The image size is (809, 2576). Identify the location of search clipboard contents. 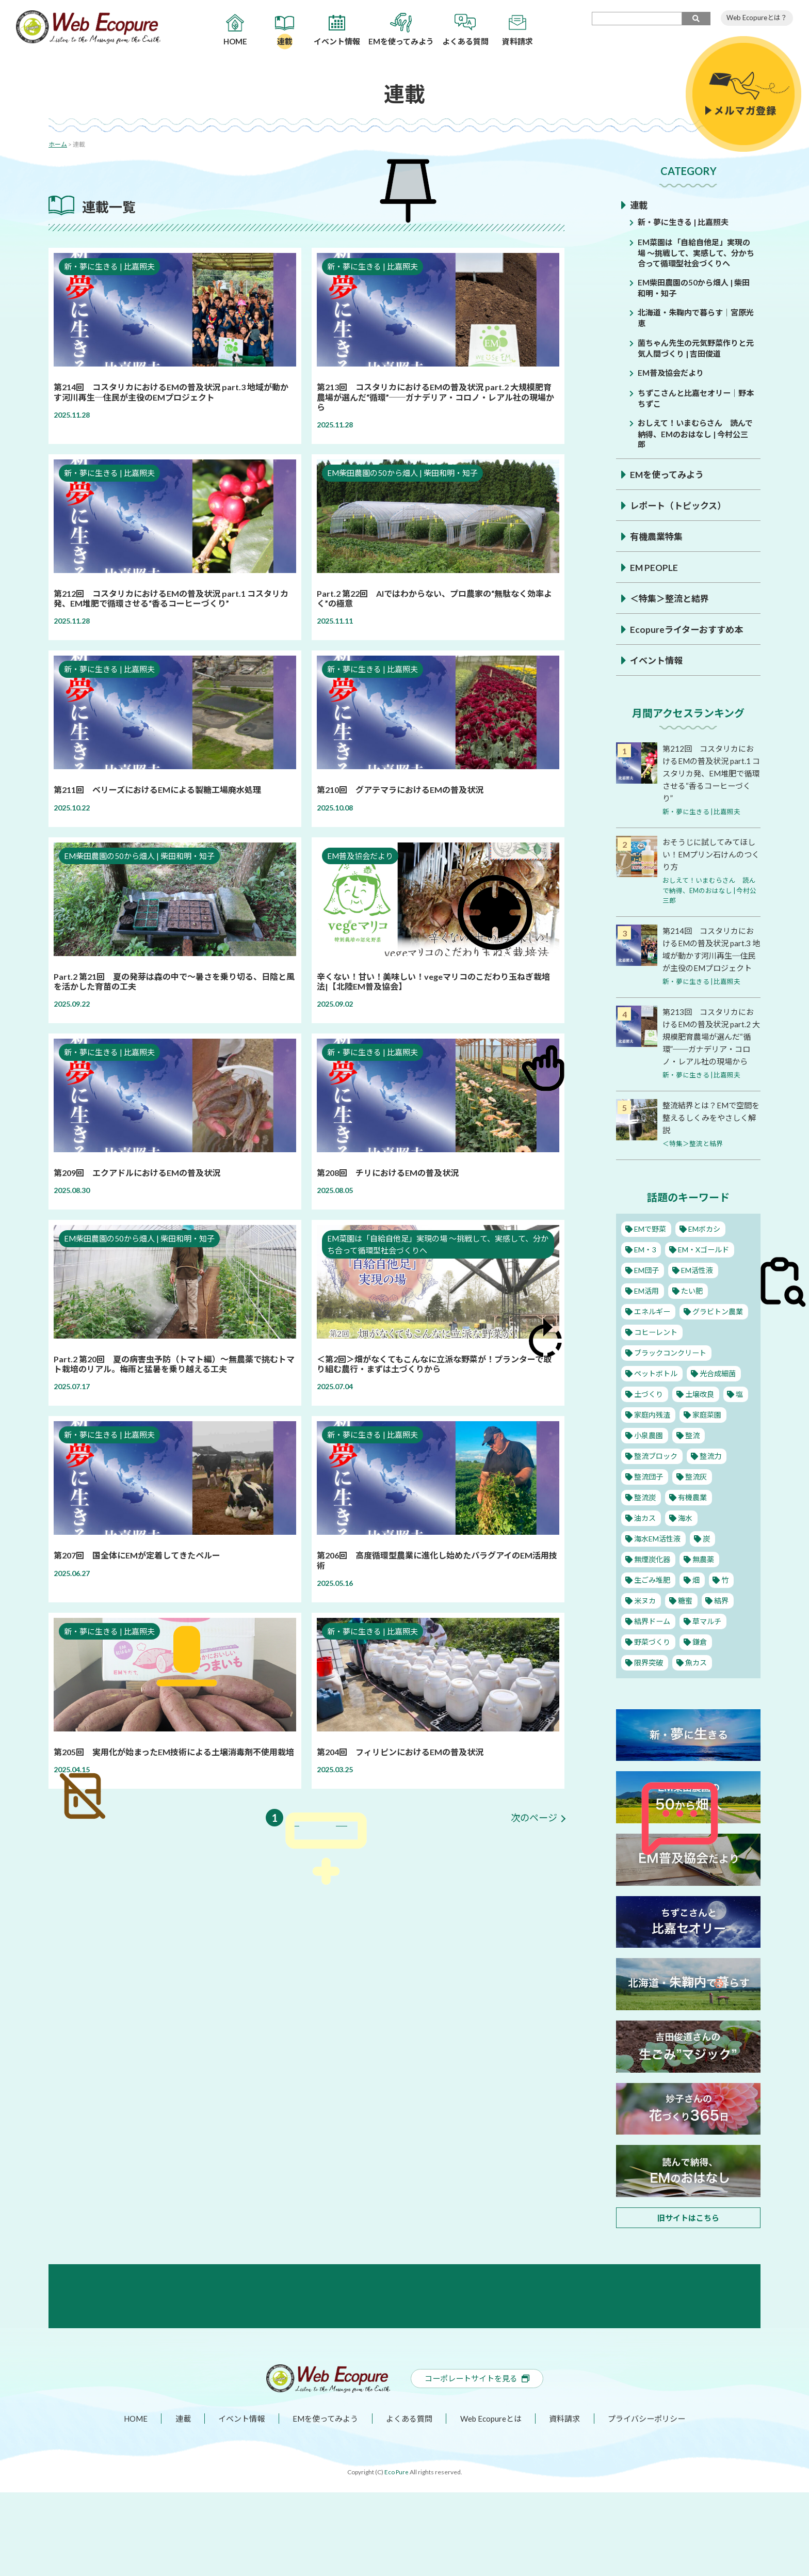
(780, 1281).